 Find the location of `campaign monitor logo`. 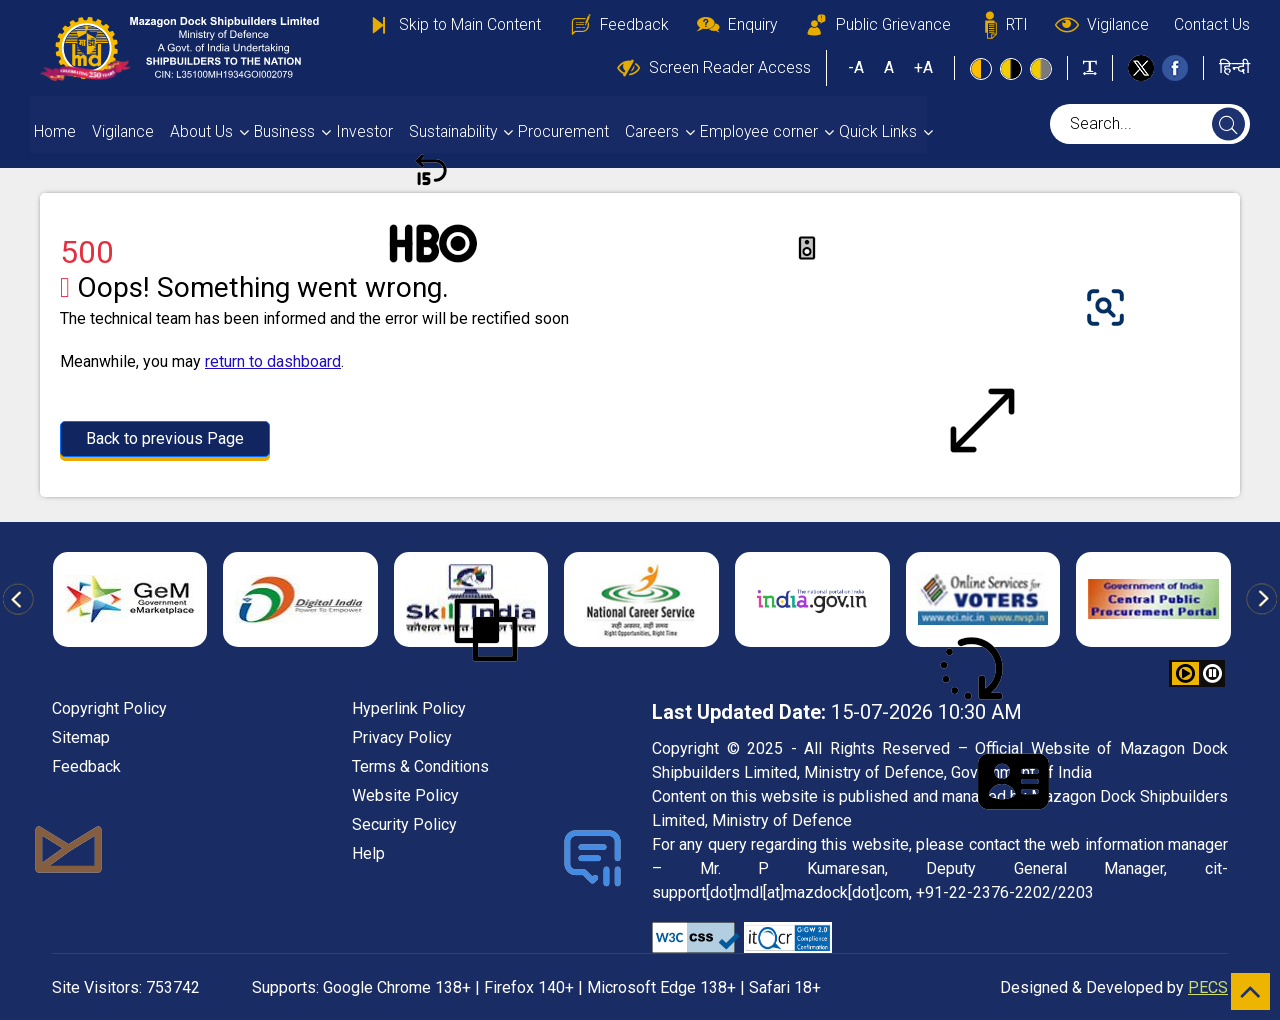

campaign monitor logo is located at coordinates (68, 849).